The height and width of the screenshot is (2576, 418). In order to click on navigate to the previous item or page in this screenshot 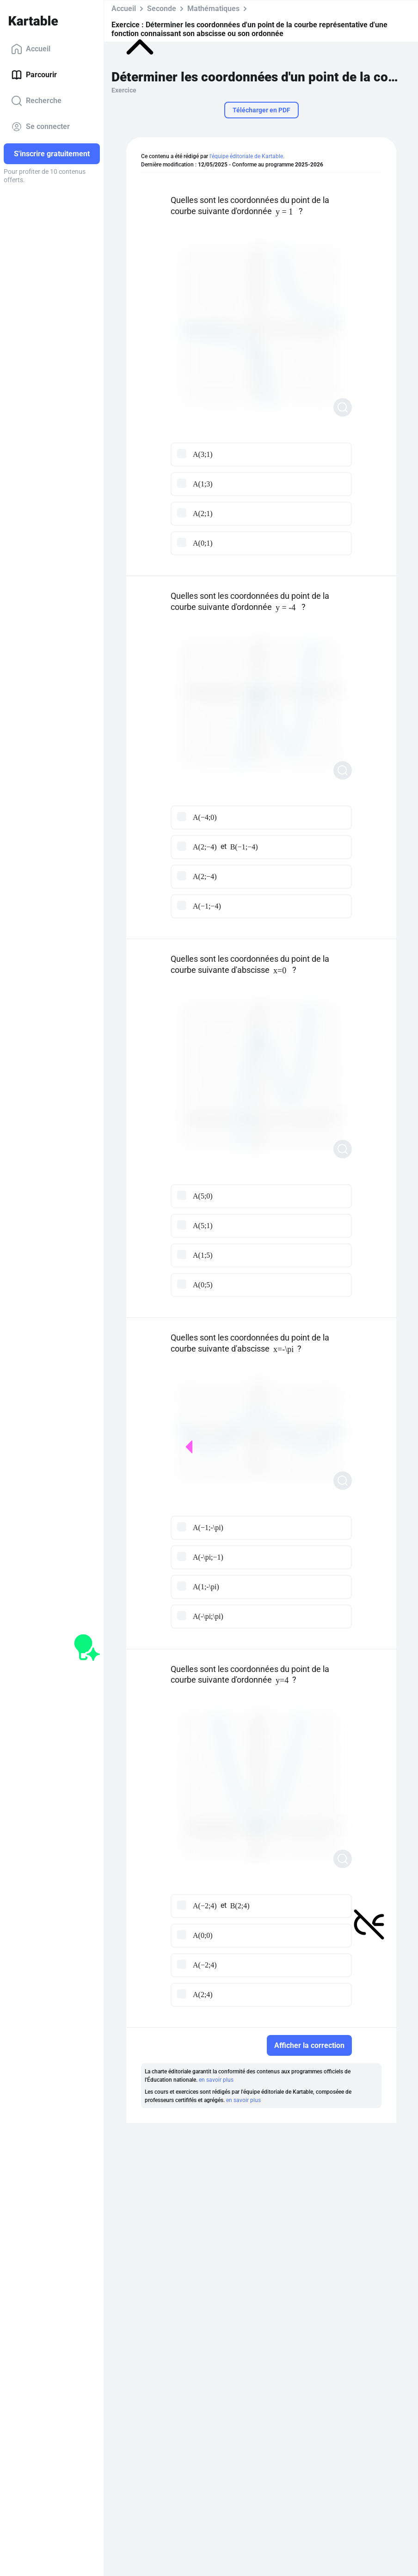, I will do `click(189, 1447)`.